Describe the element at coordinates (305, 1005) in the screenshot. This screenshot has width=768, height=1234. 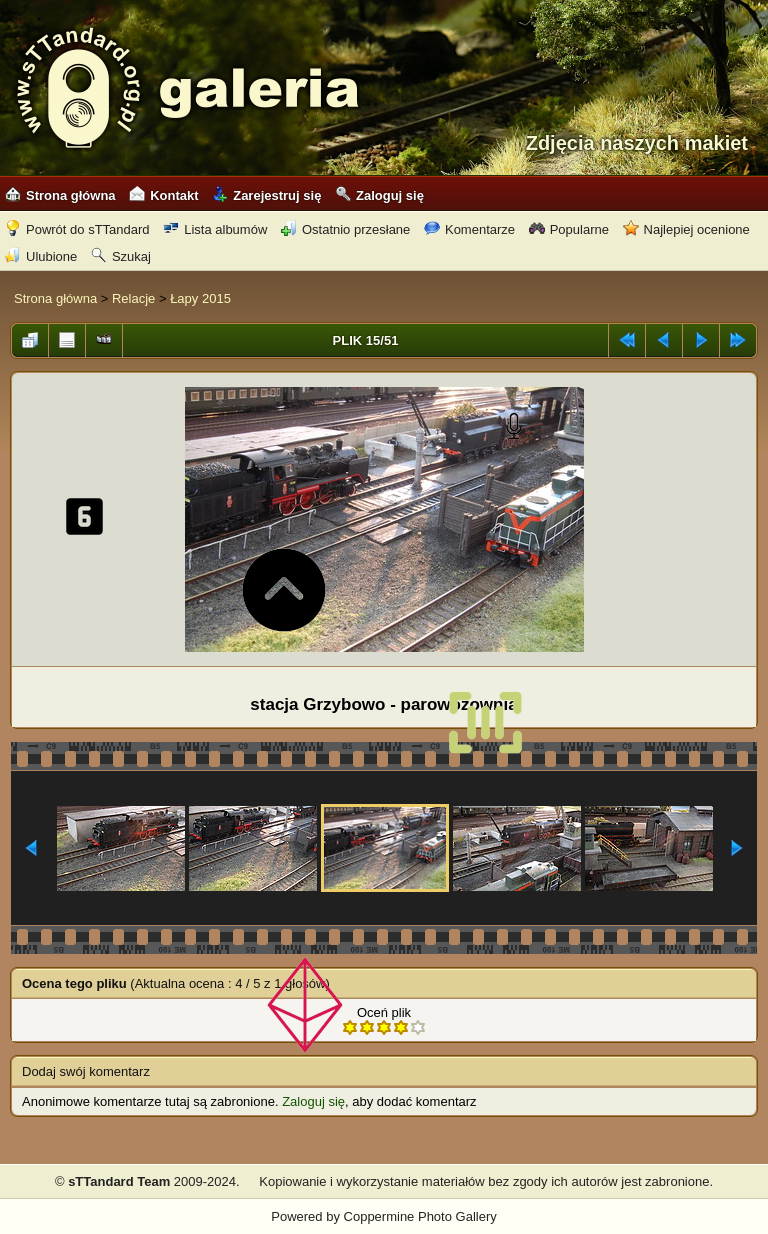
I see `view ethereum balance or wallet` at that location.